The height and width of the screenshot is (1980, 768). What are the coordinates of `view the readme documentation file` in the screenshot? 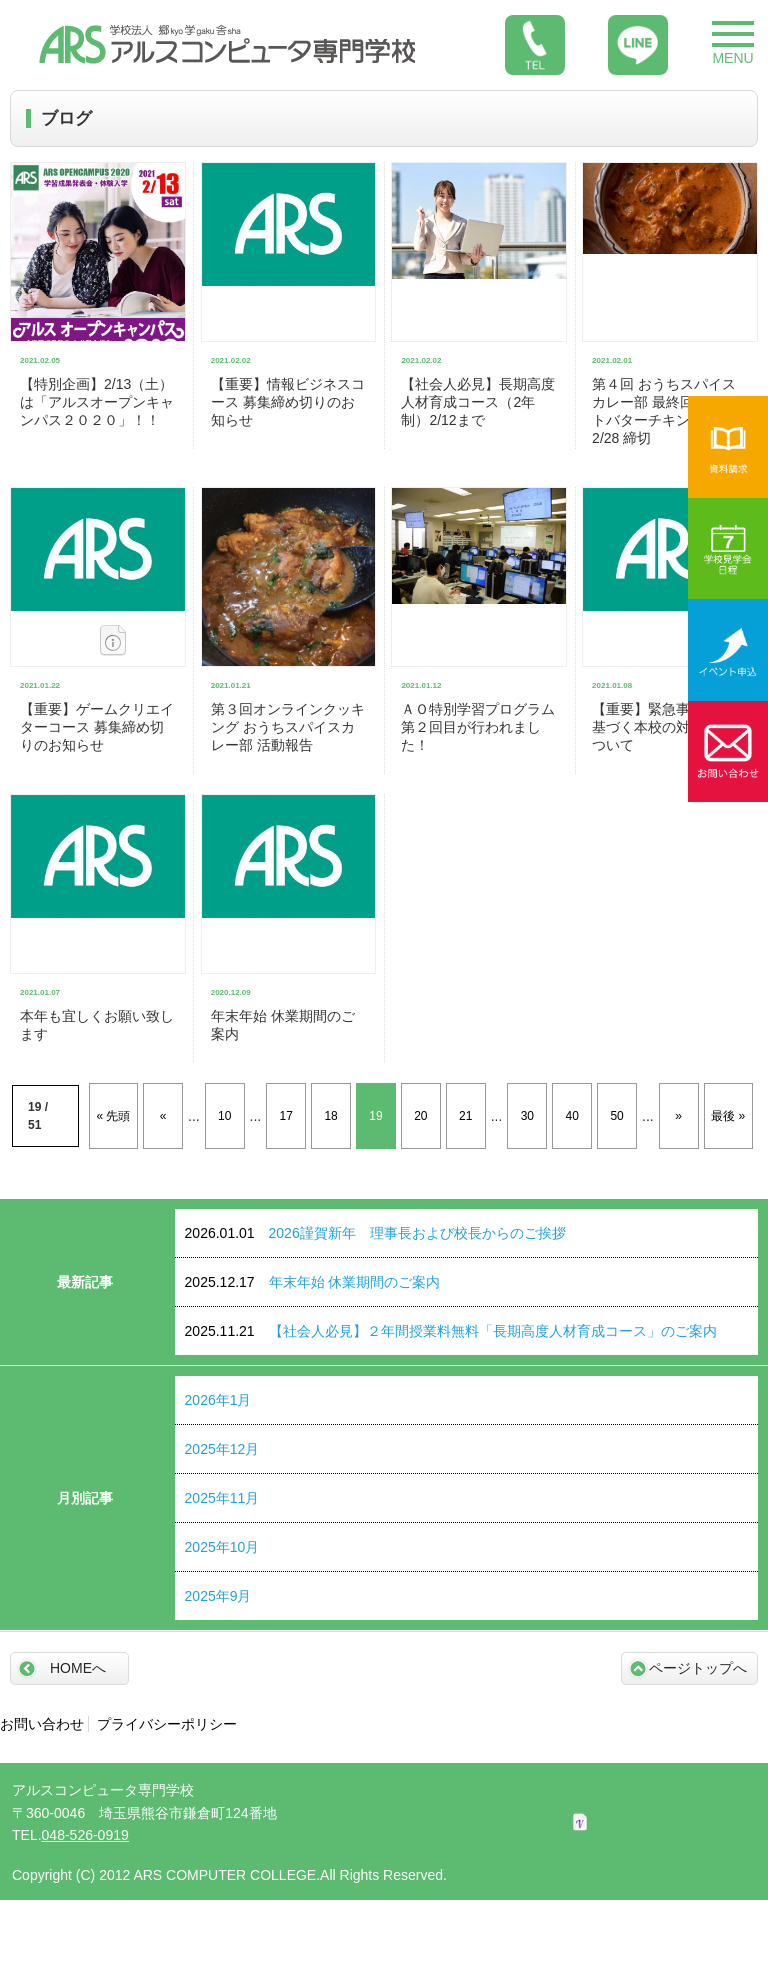 It's located at (113, 640).